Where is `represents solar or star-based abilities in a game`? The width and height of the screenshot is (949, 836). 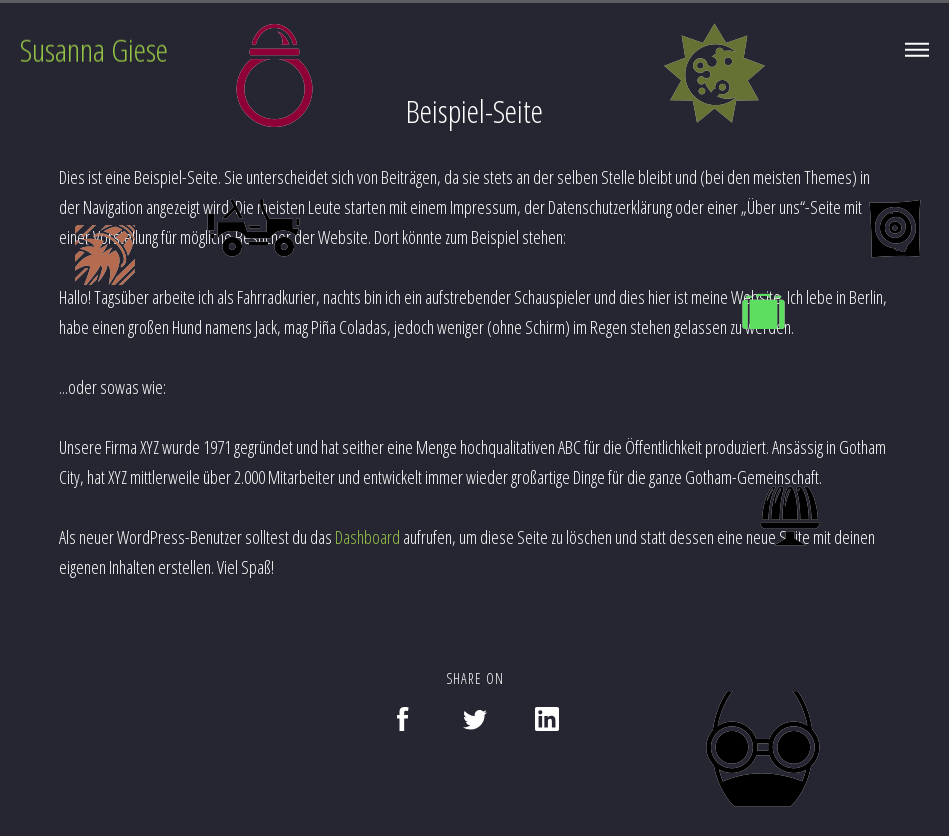
represents solar or star-based abilities in a game is located at coordinates (714, 73).